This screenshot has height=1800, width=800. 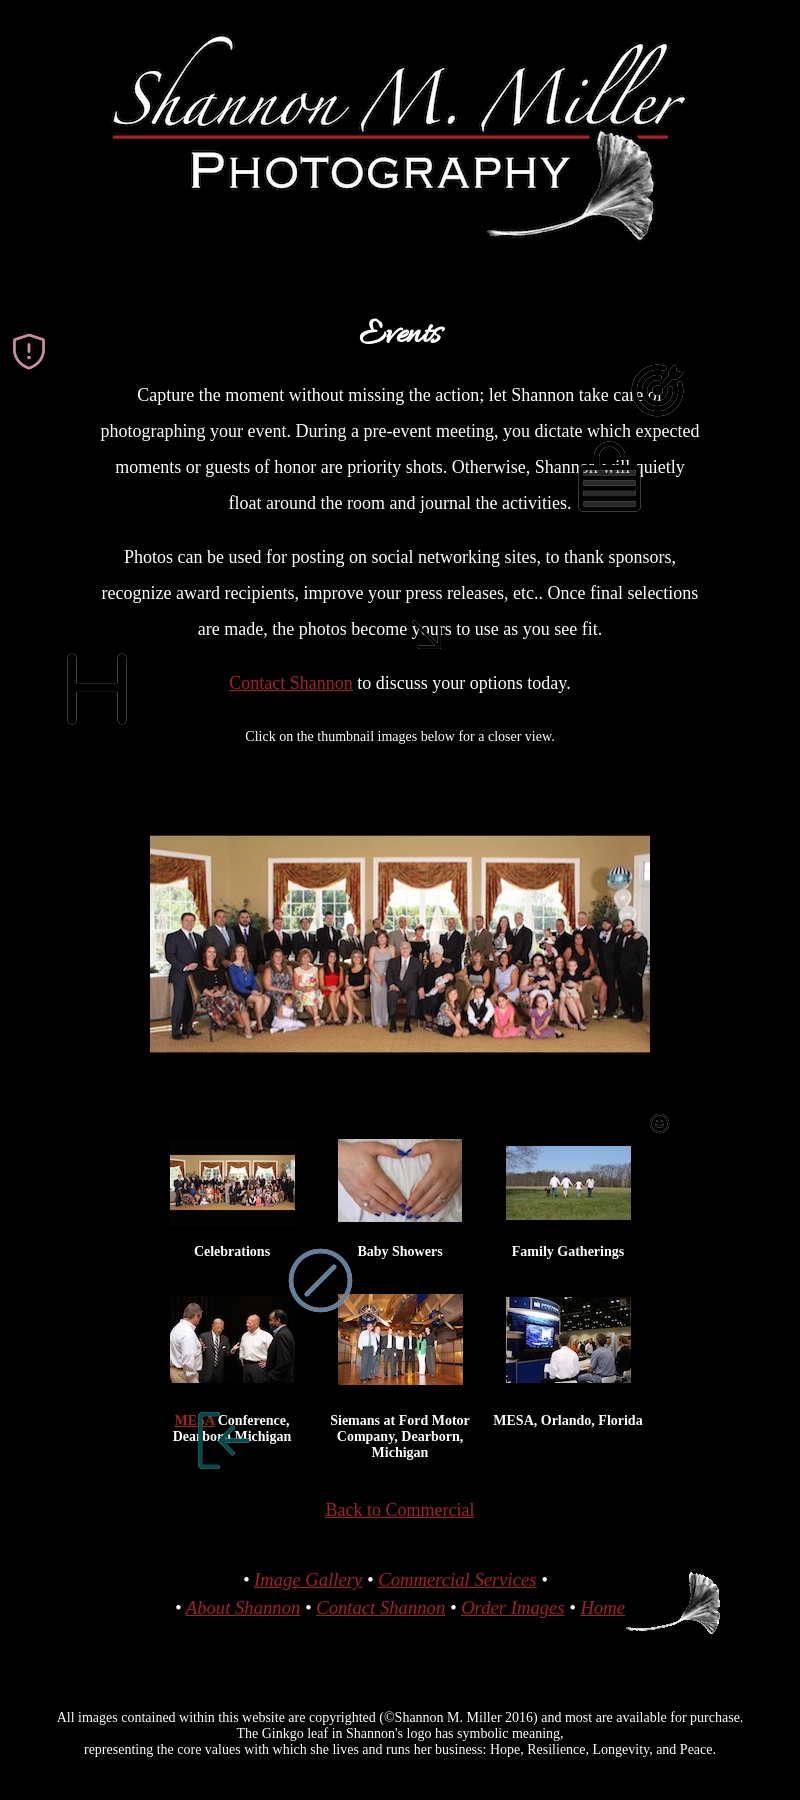 What do you see at coordinates (657, 390) in the screenshot?
I see `view project goals or milestones` at bounding box center [657, 390].